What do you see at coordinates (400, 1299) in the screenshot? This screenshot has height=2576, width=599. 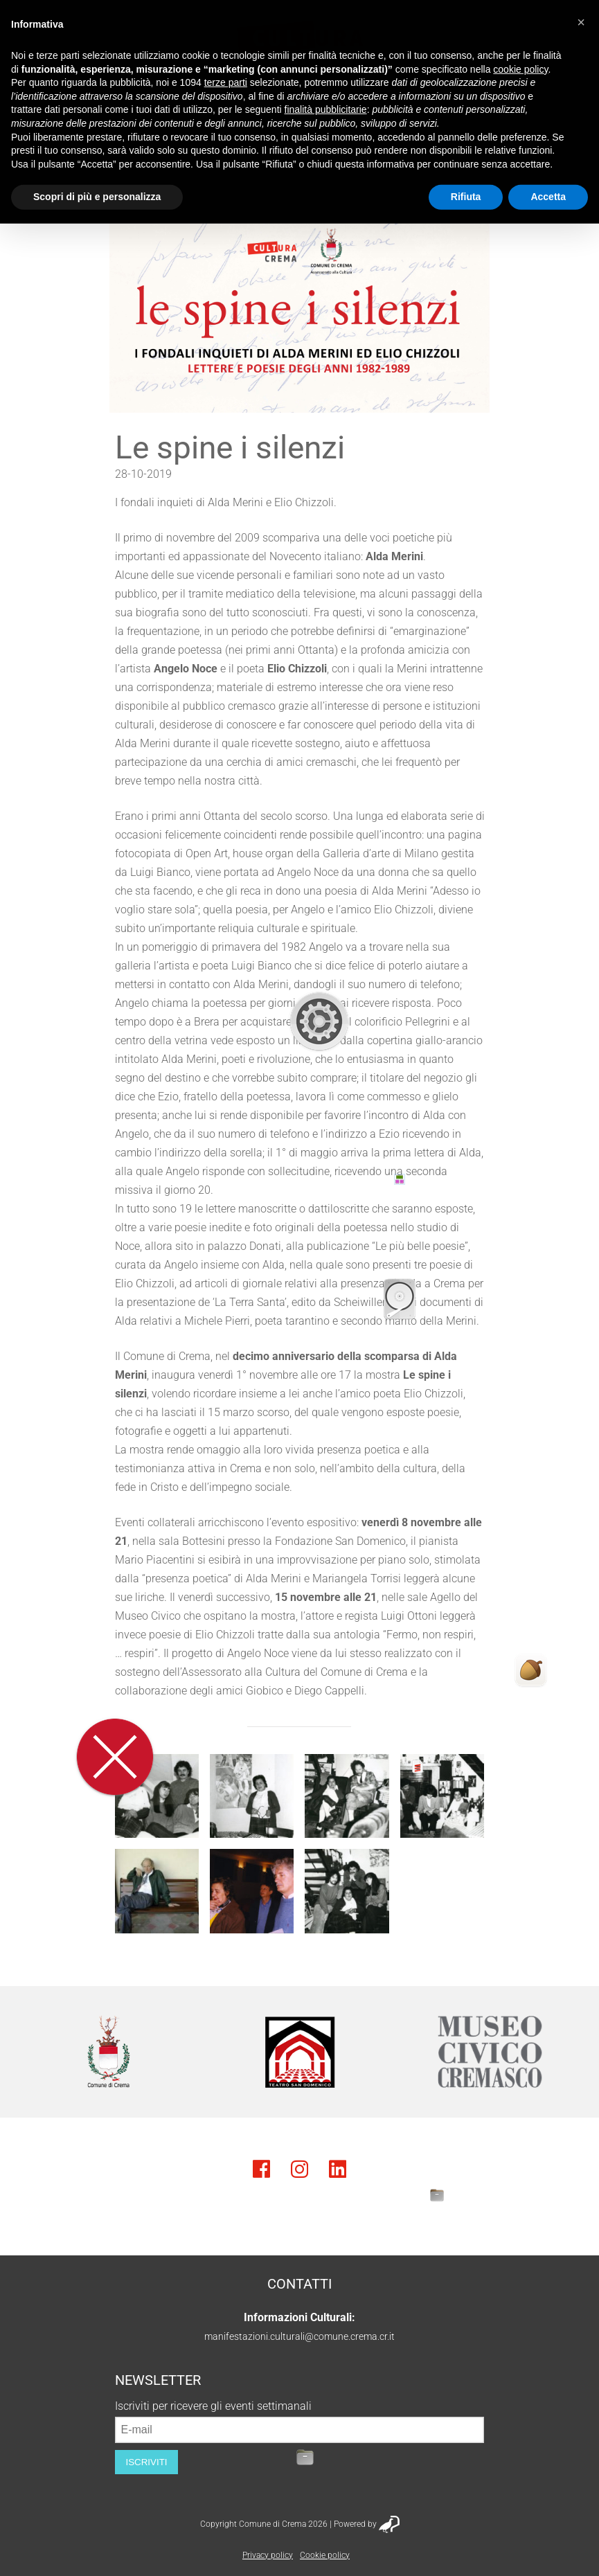 I see `open disk utility application` at bounding box center [400, 1299].